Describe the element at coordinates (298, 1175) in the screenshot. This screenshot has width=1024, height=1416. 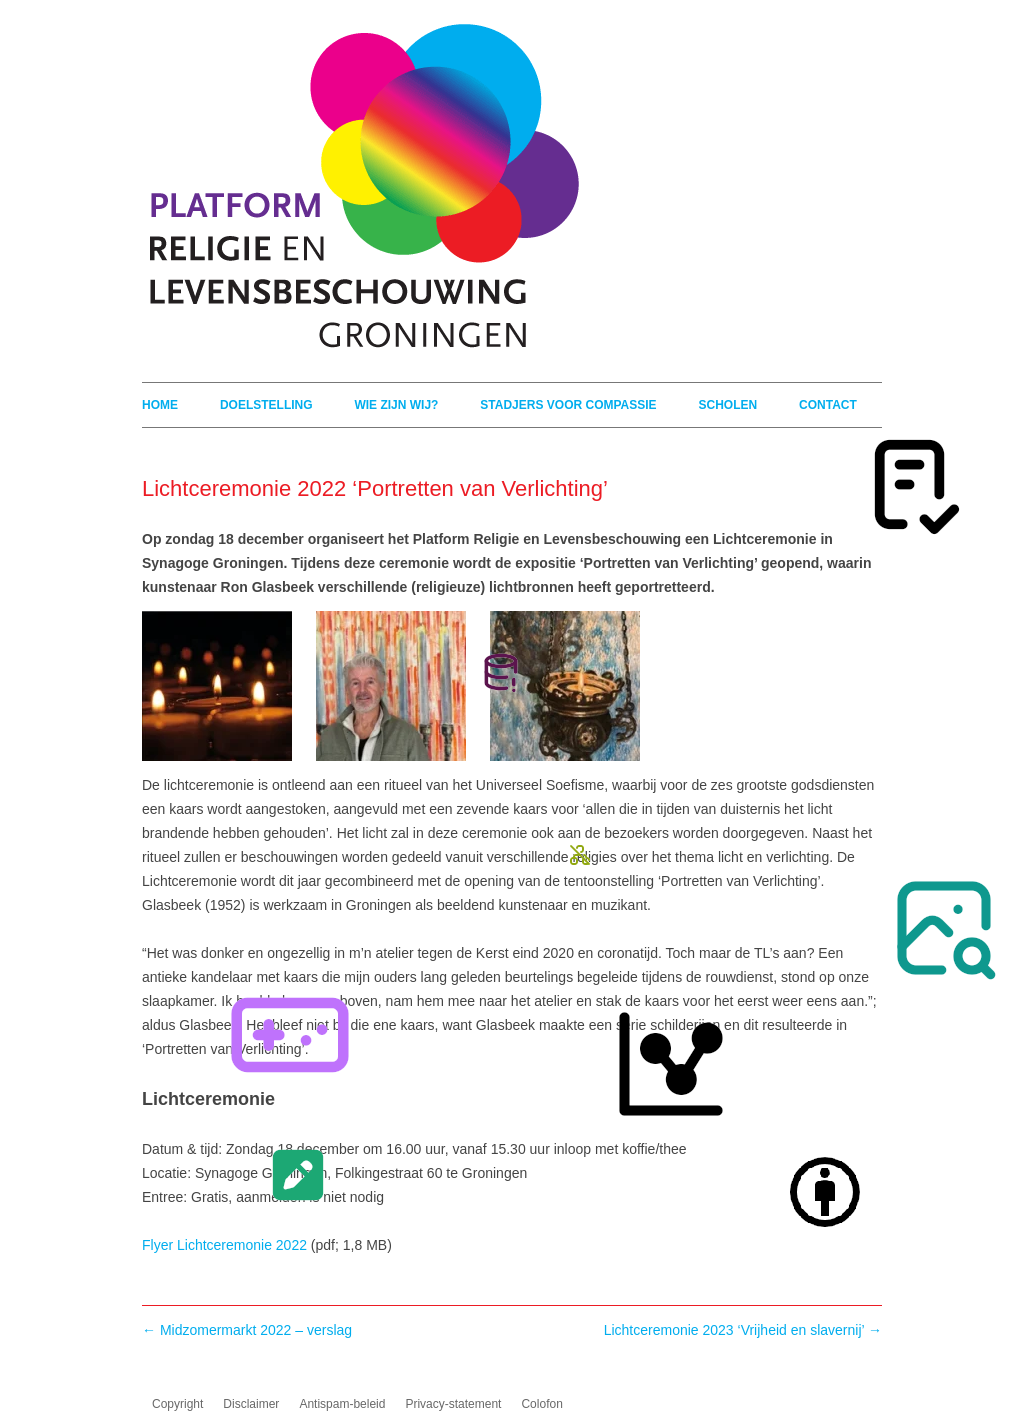
I see `edit or compose a new entry` at that location.